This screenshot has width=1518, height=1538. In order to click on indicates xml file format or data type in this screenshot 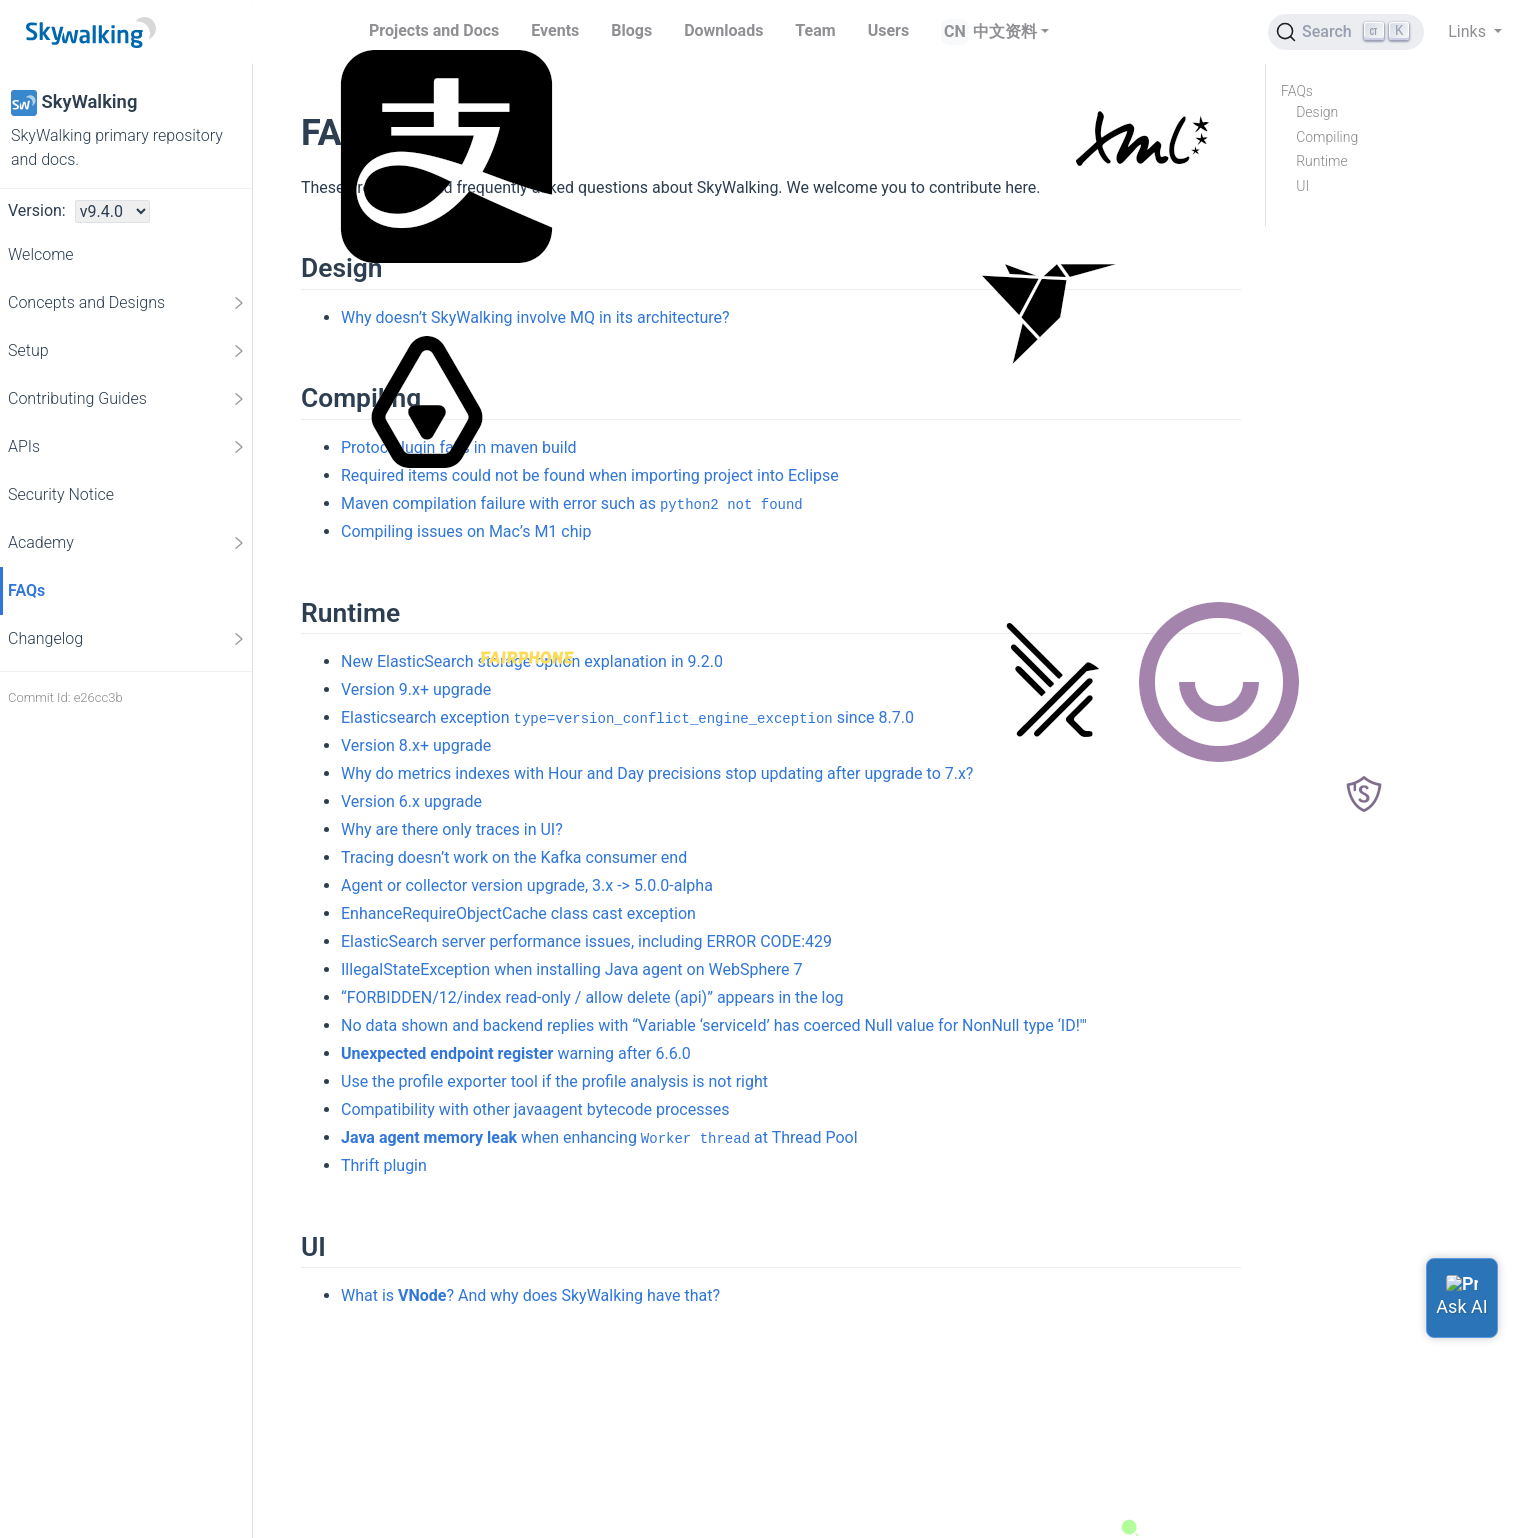, I will do `click(1142, 138)`.